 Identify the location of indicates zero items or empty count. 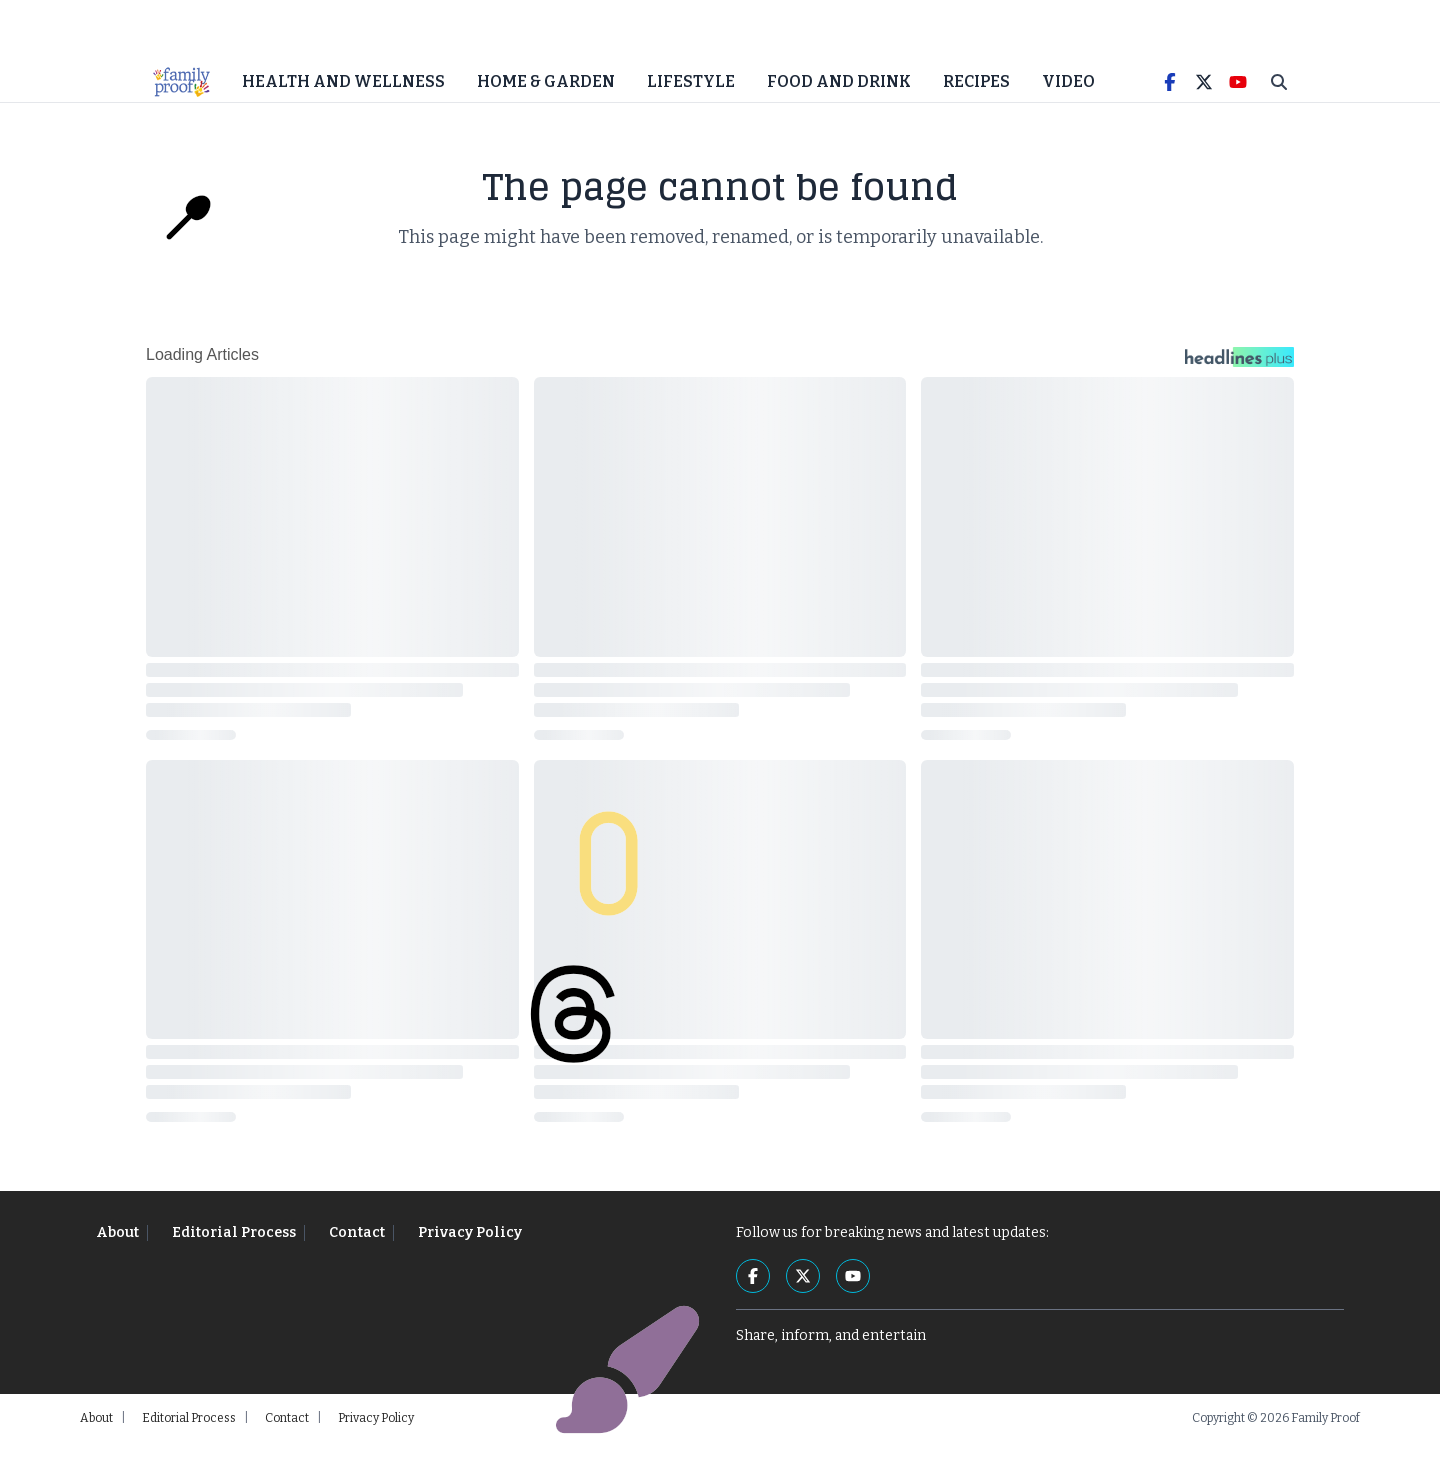
(608, 863).